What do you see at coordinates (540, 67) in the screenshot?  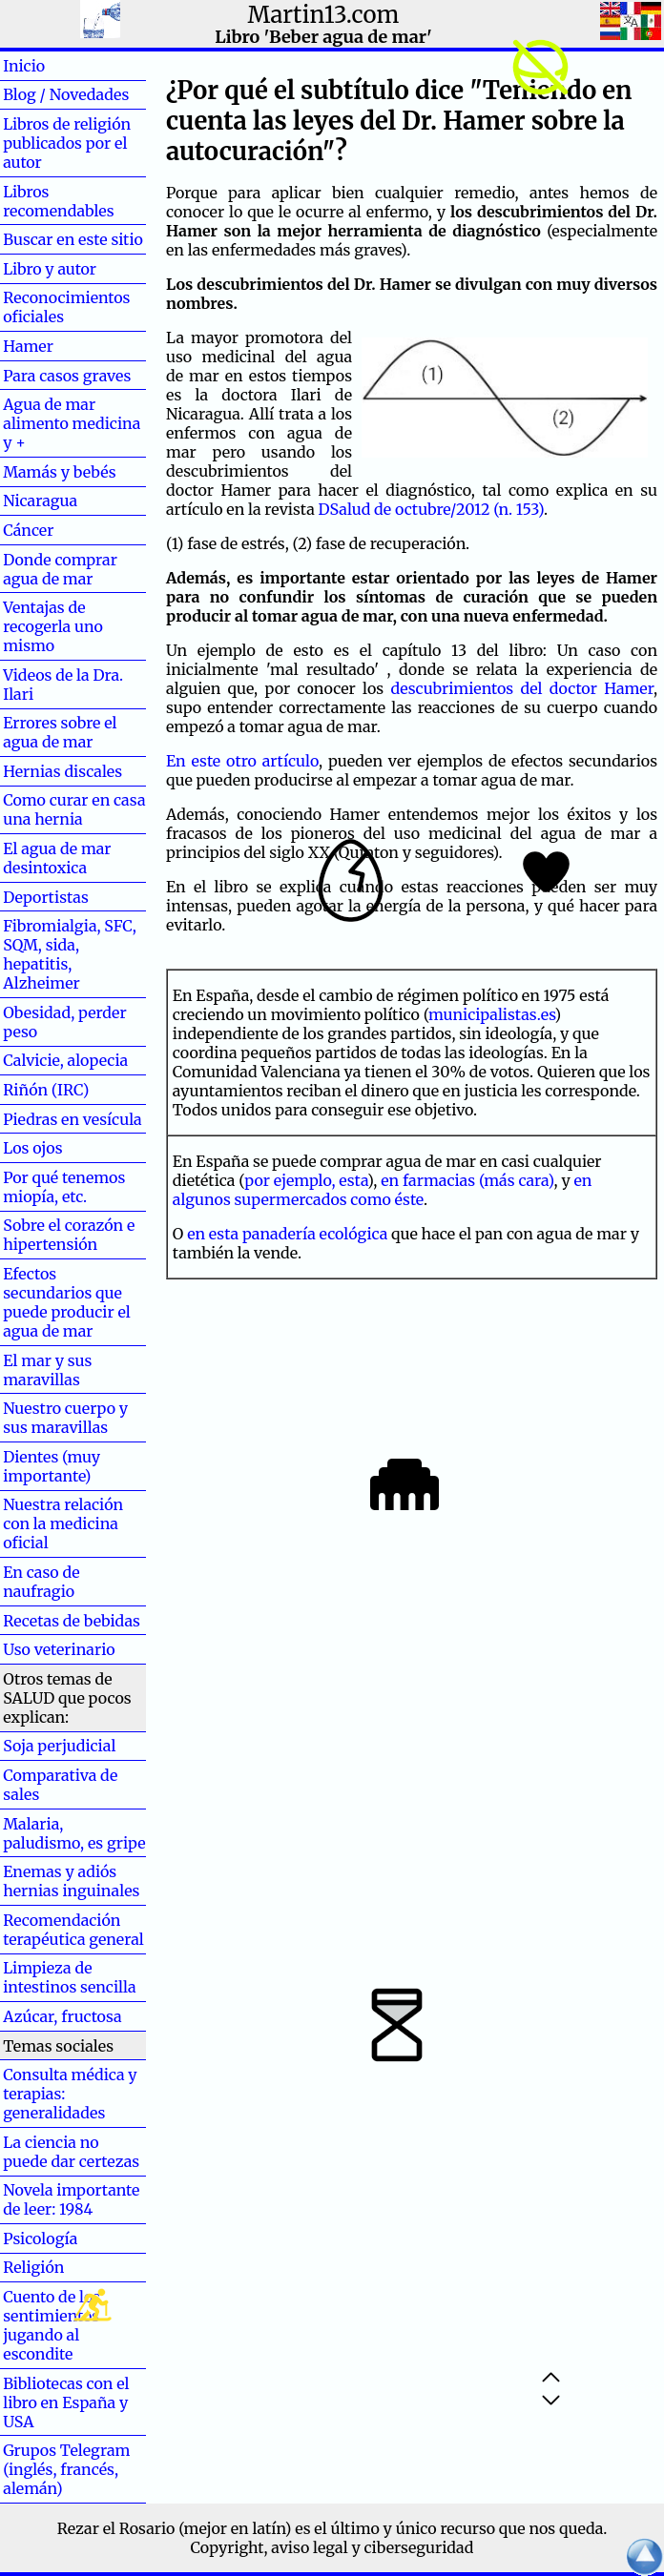 I see `disable 3D or spherical view mode` at bounding box center [540, 67].